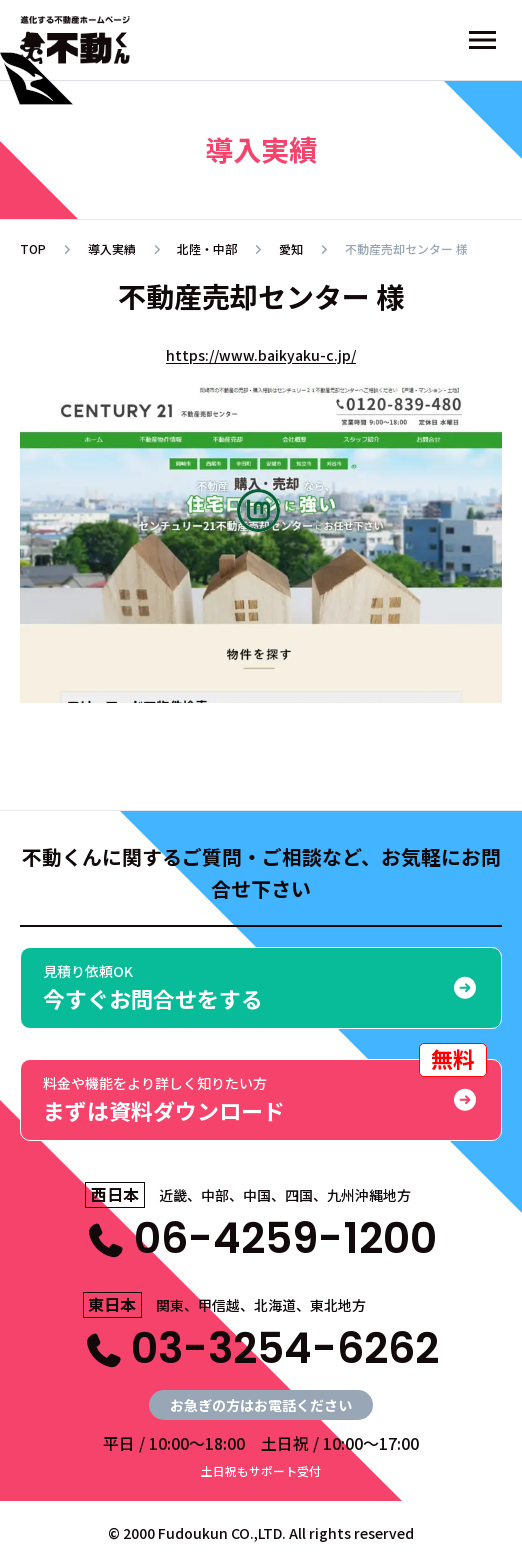 The image size is (522, 1567). I want to click on Linux Mint operating system logo, so click(258, 510).